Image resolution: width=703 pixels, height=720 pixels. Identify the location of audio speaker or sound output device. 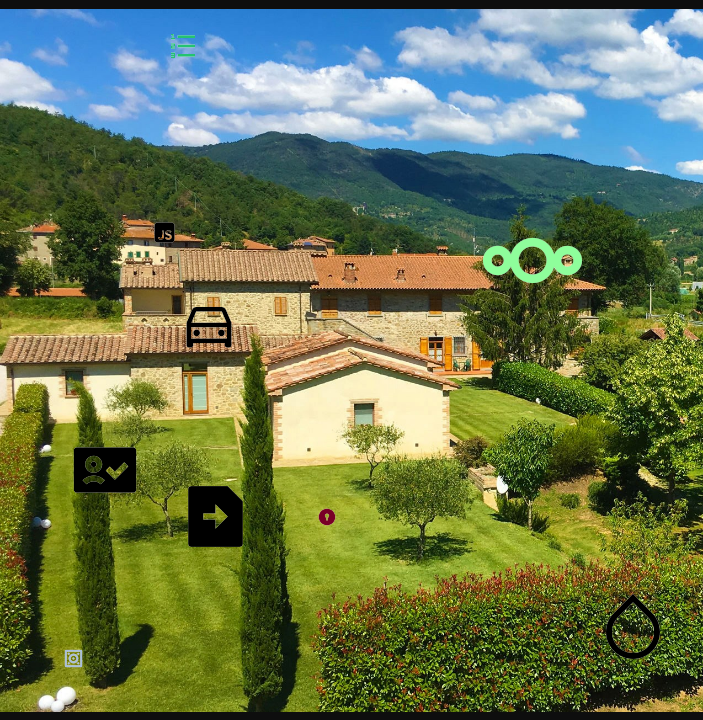
(73, 658).